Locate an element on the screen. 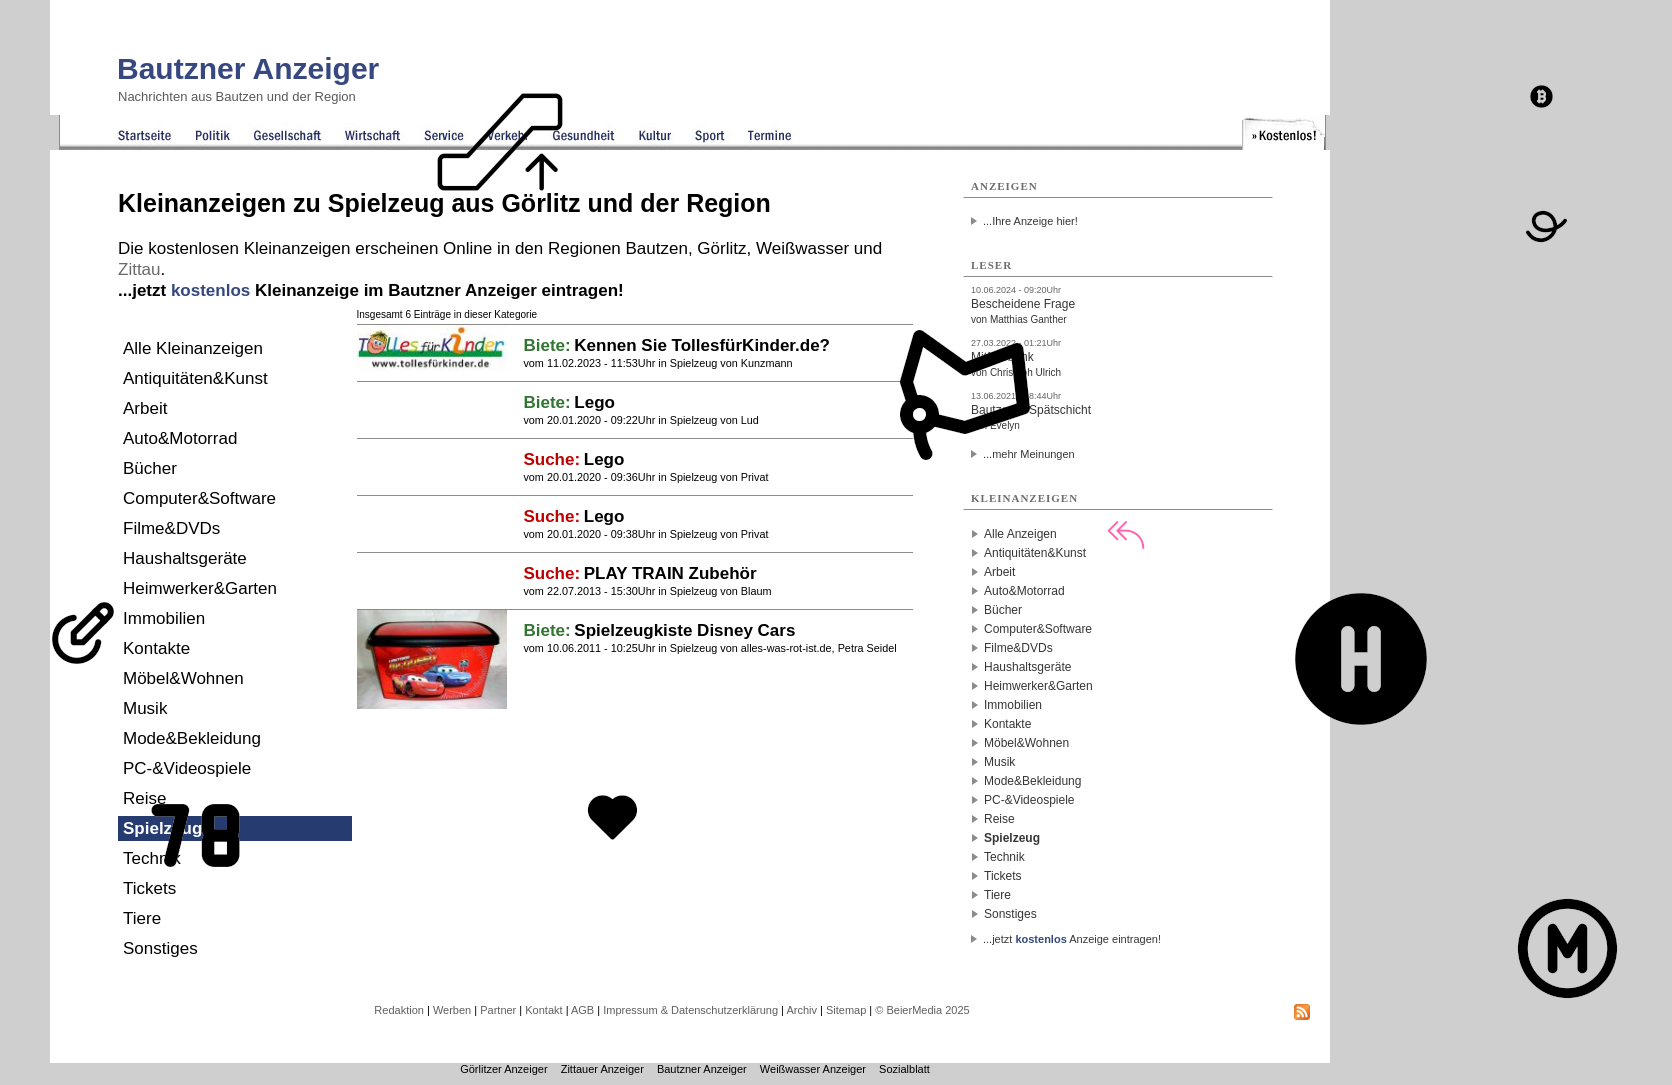 The width and height of the screenshot is (1672, 1085). indicates item number 78 in a list or sequence is located at coordinates (195, 835).